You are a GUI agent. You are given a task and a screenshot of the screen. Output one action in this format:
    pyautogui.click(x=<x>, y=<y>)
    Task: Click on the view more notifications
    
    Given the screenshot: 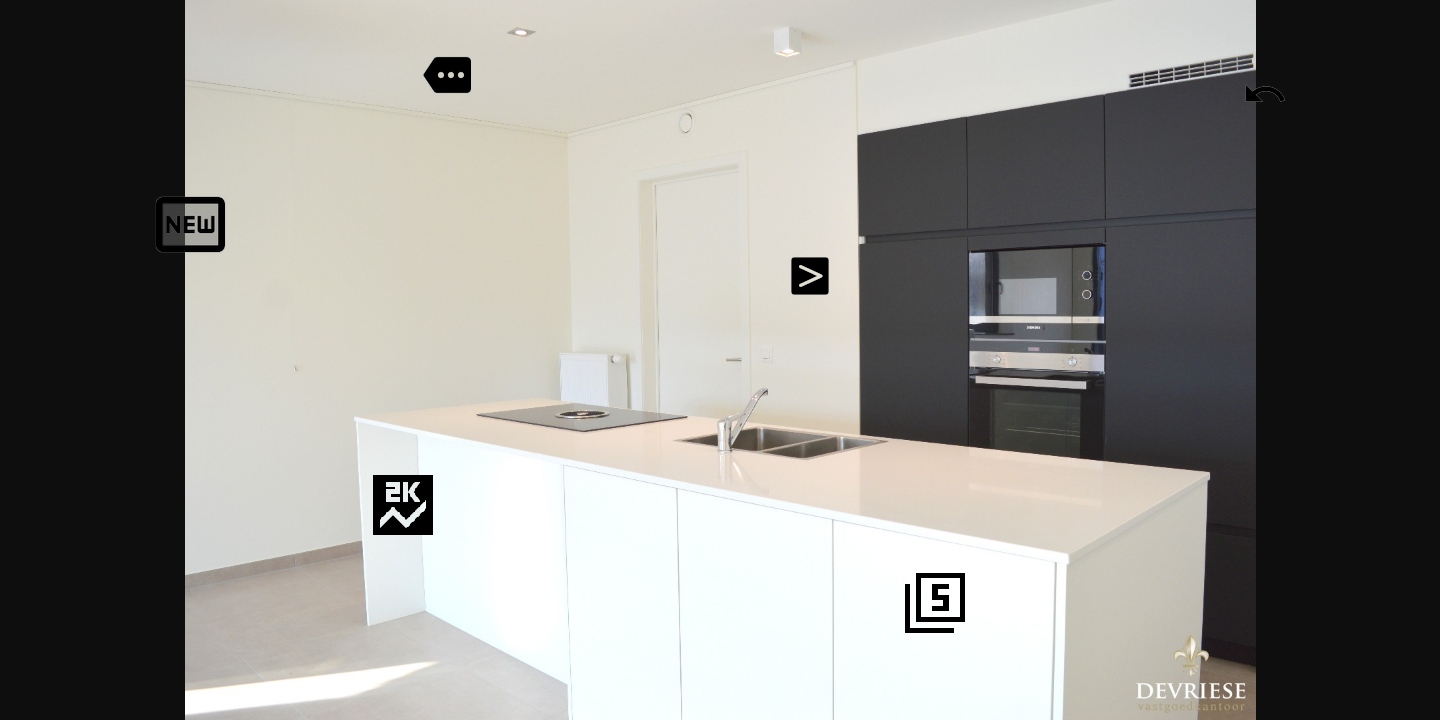 What is the action you would take?
    pyautogui.click(x=447, y=75)
    